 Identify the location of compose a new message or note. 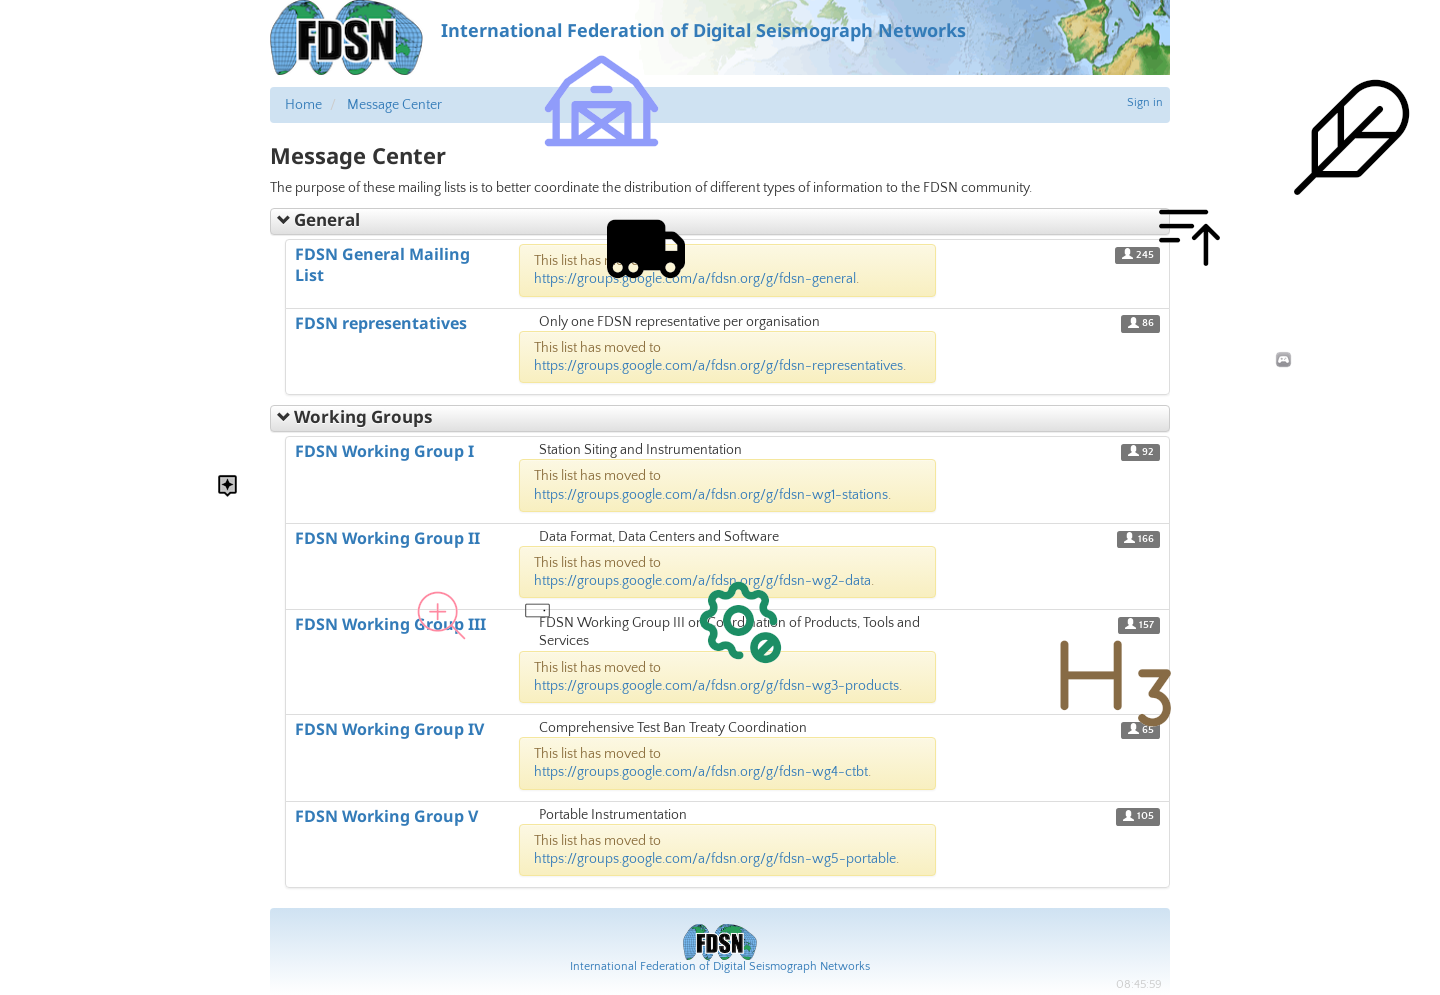
(1349, 139).